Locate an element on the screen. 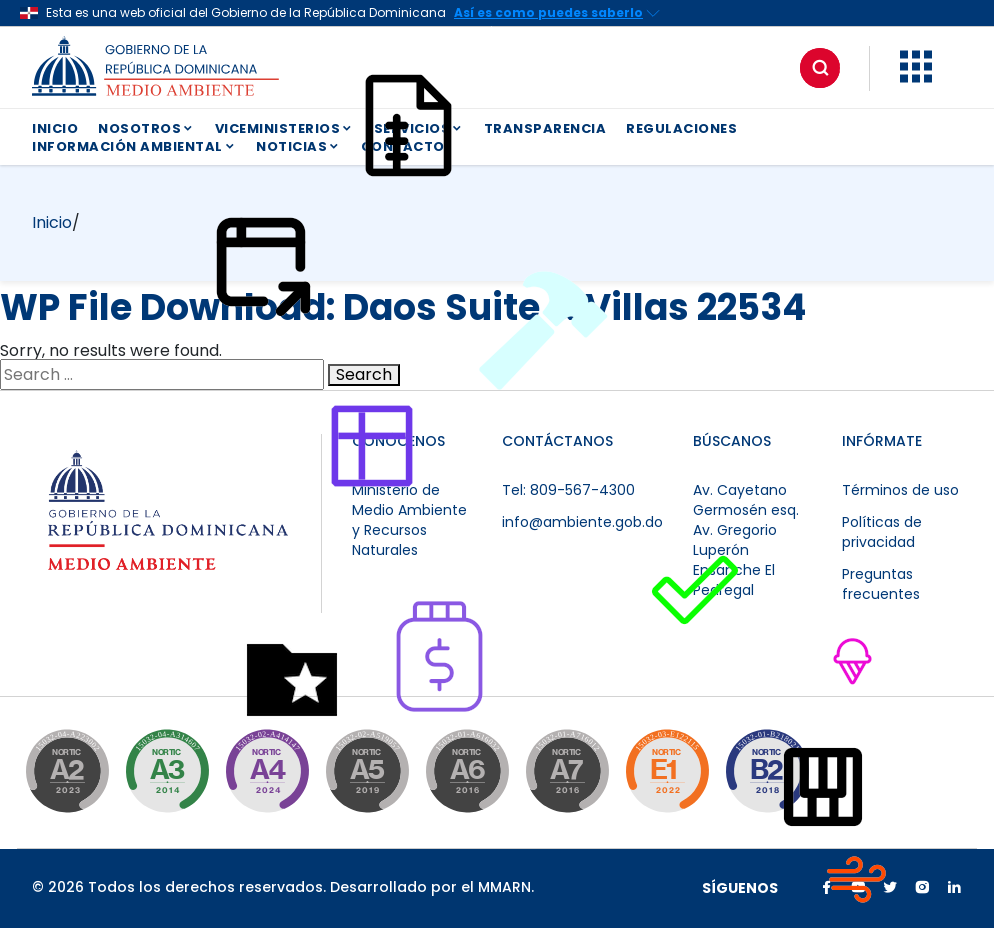 This screenshot has height=928, width=994. access tools or settings is located at coordinates (543, 329).